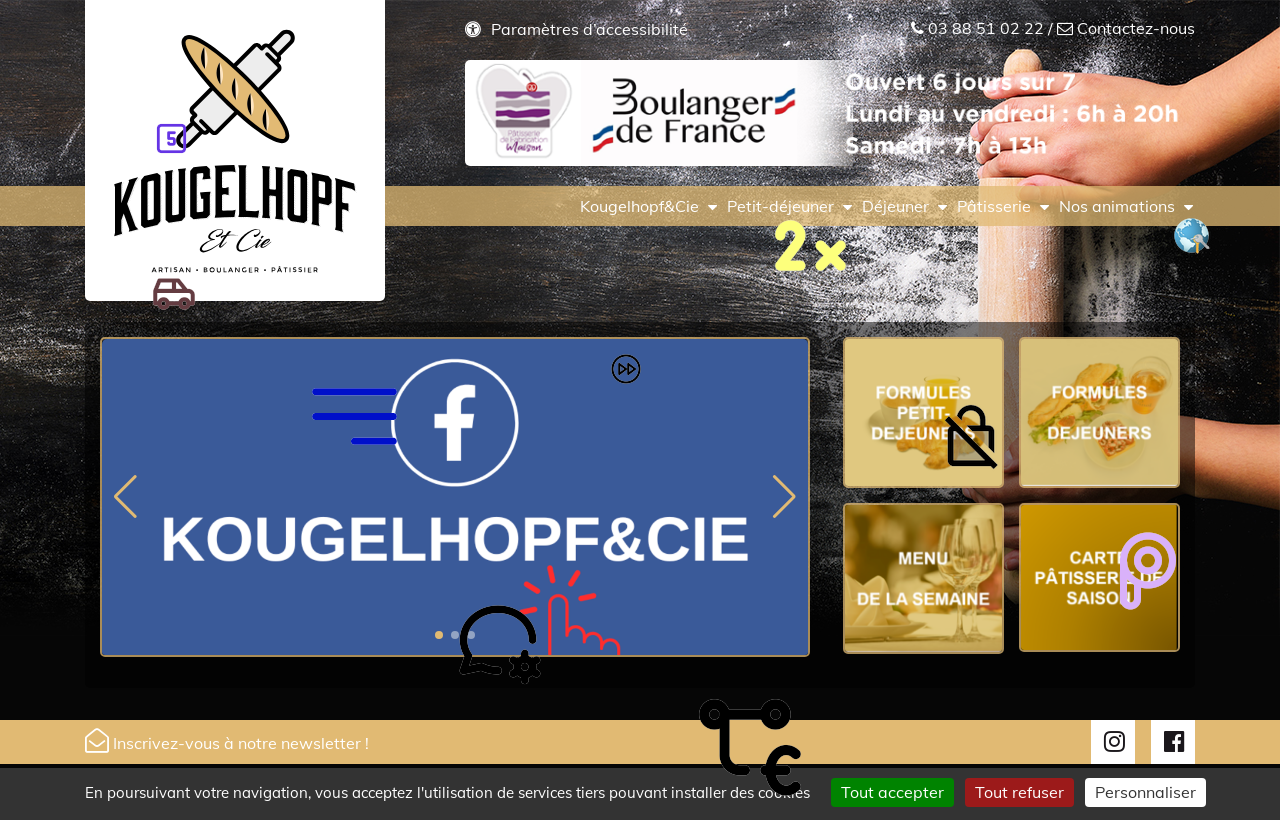  I want to click on open picsart photo editing app, so click(1148, 571).